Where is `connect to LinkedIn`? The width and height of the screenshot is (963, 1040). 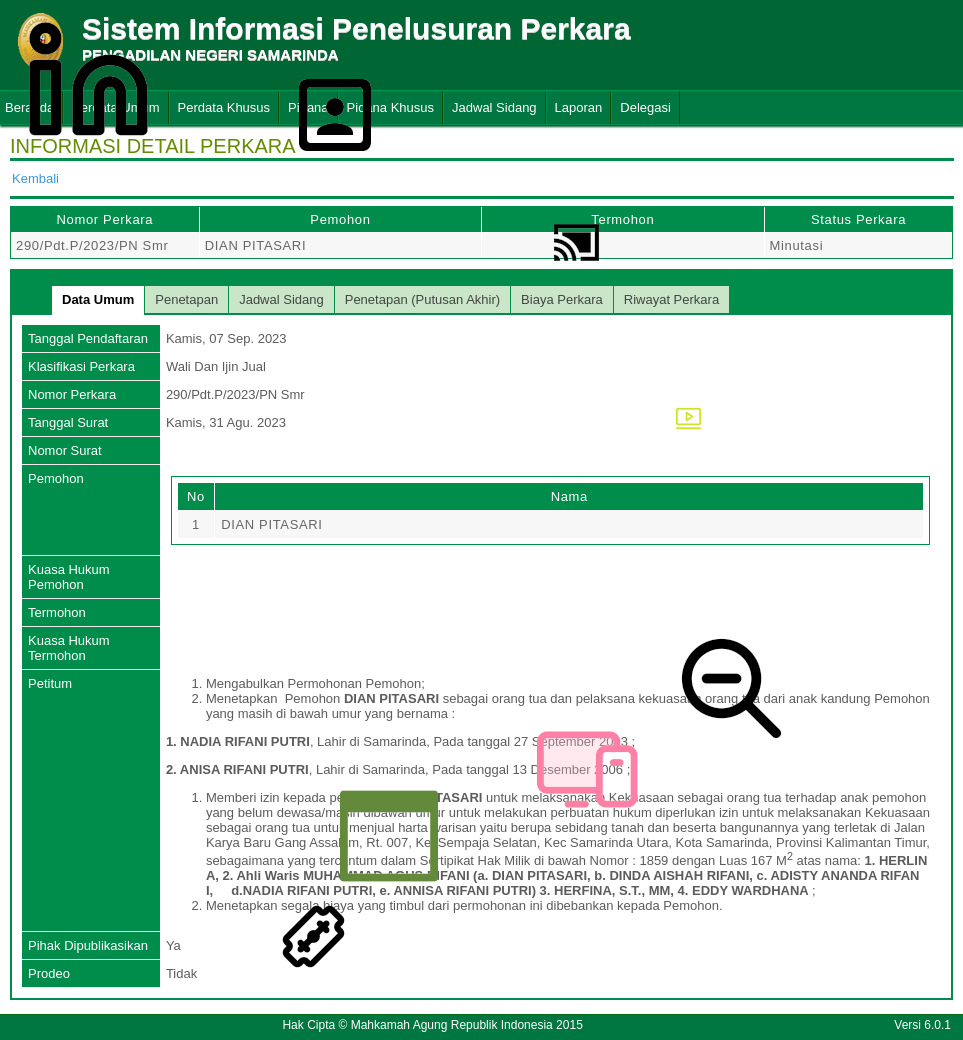 connect to LinkedIn is located at coordinates (88, 81).